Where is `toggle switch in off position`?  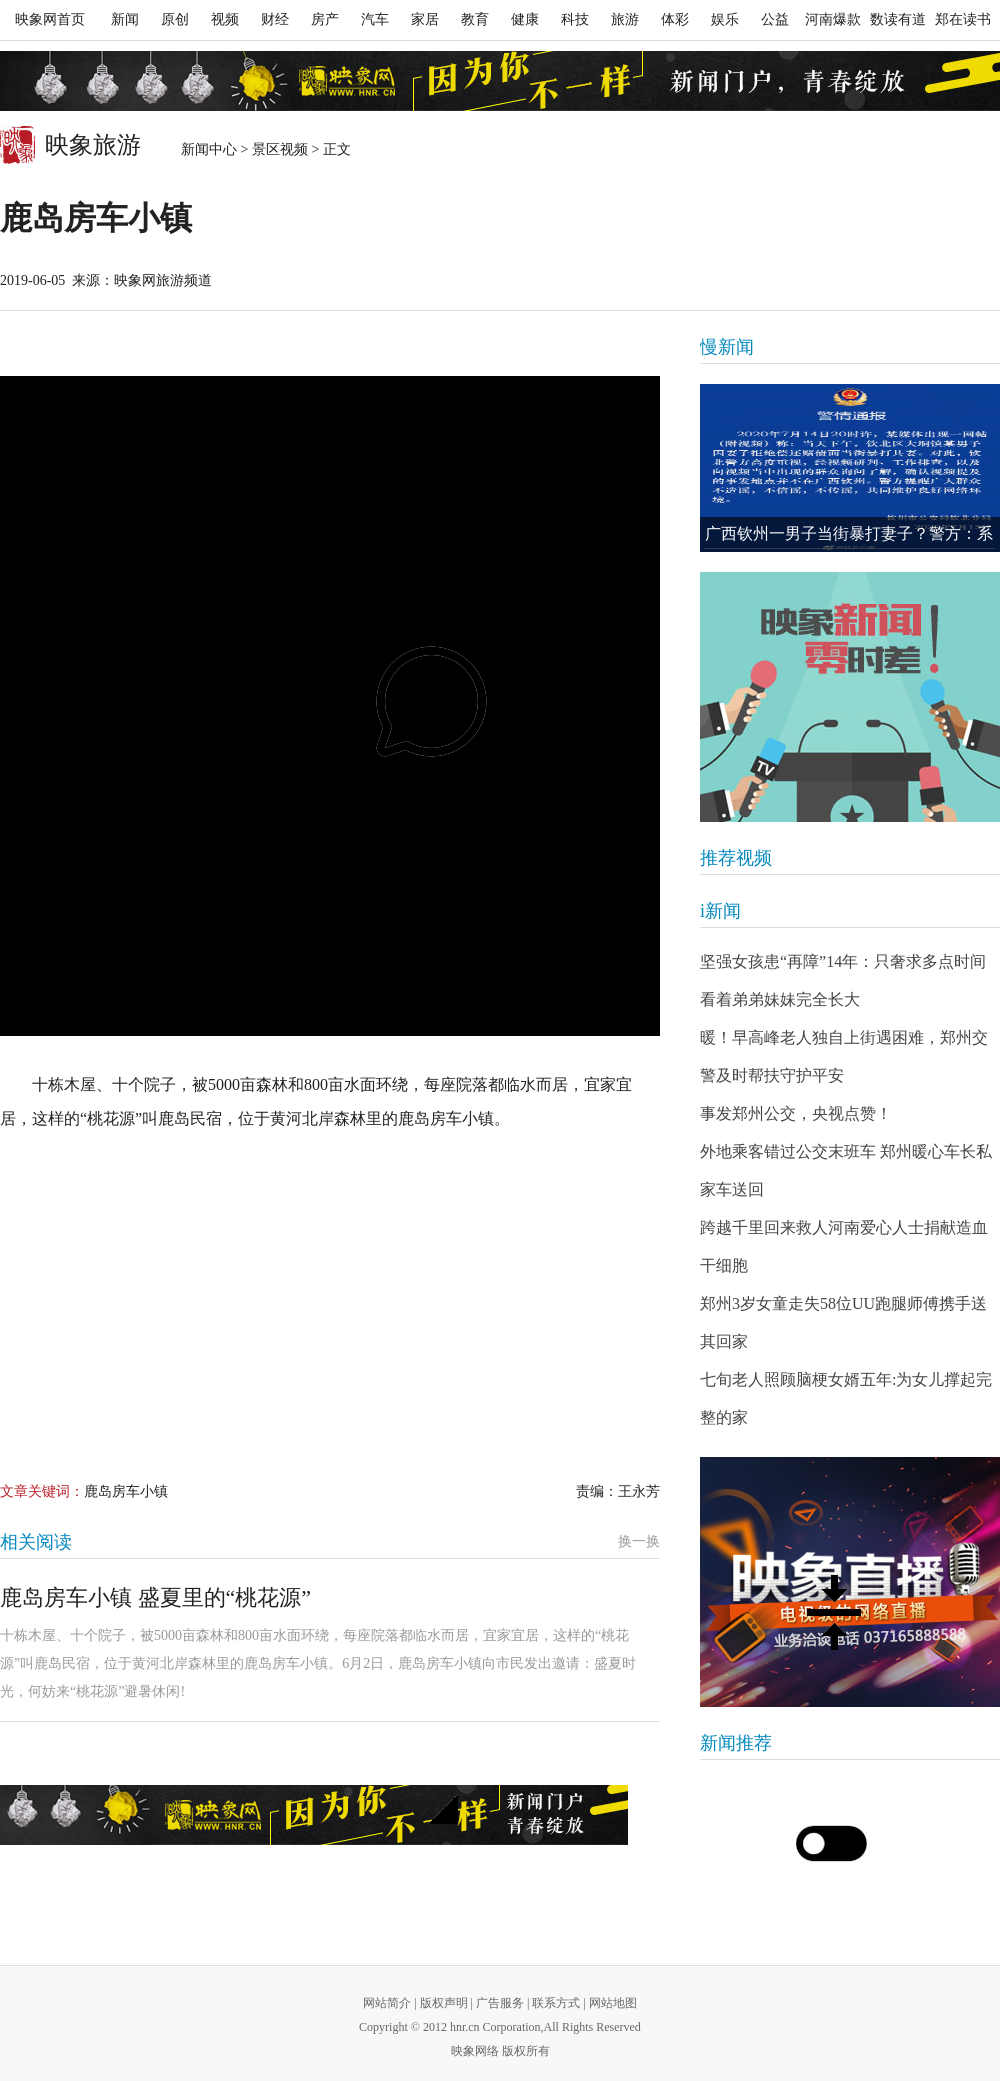 toggle switch in off position is located at coordinates (831, 1843).